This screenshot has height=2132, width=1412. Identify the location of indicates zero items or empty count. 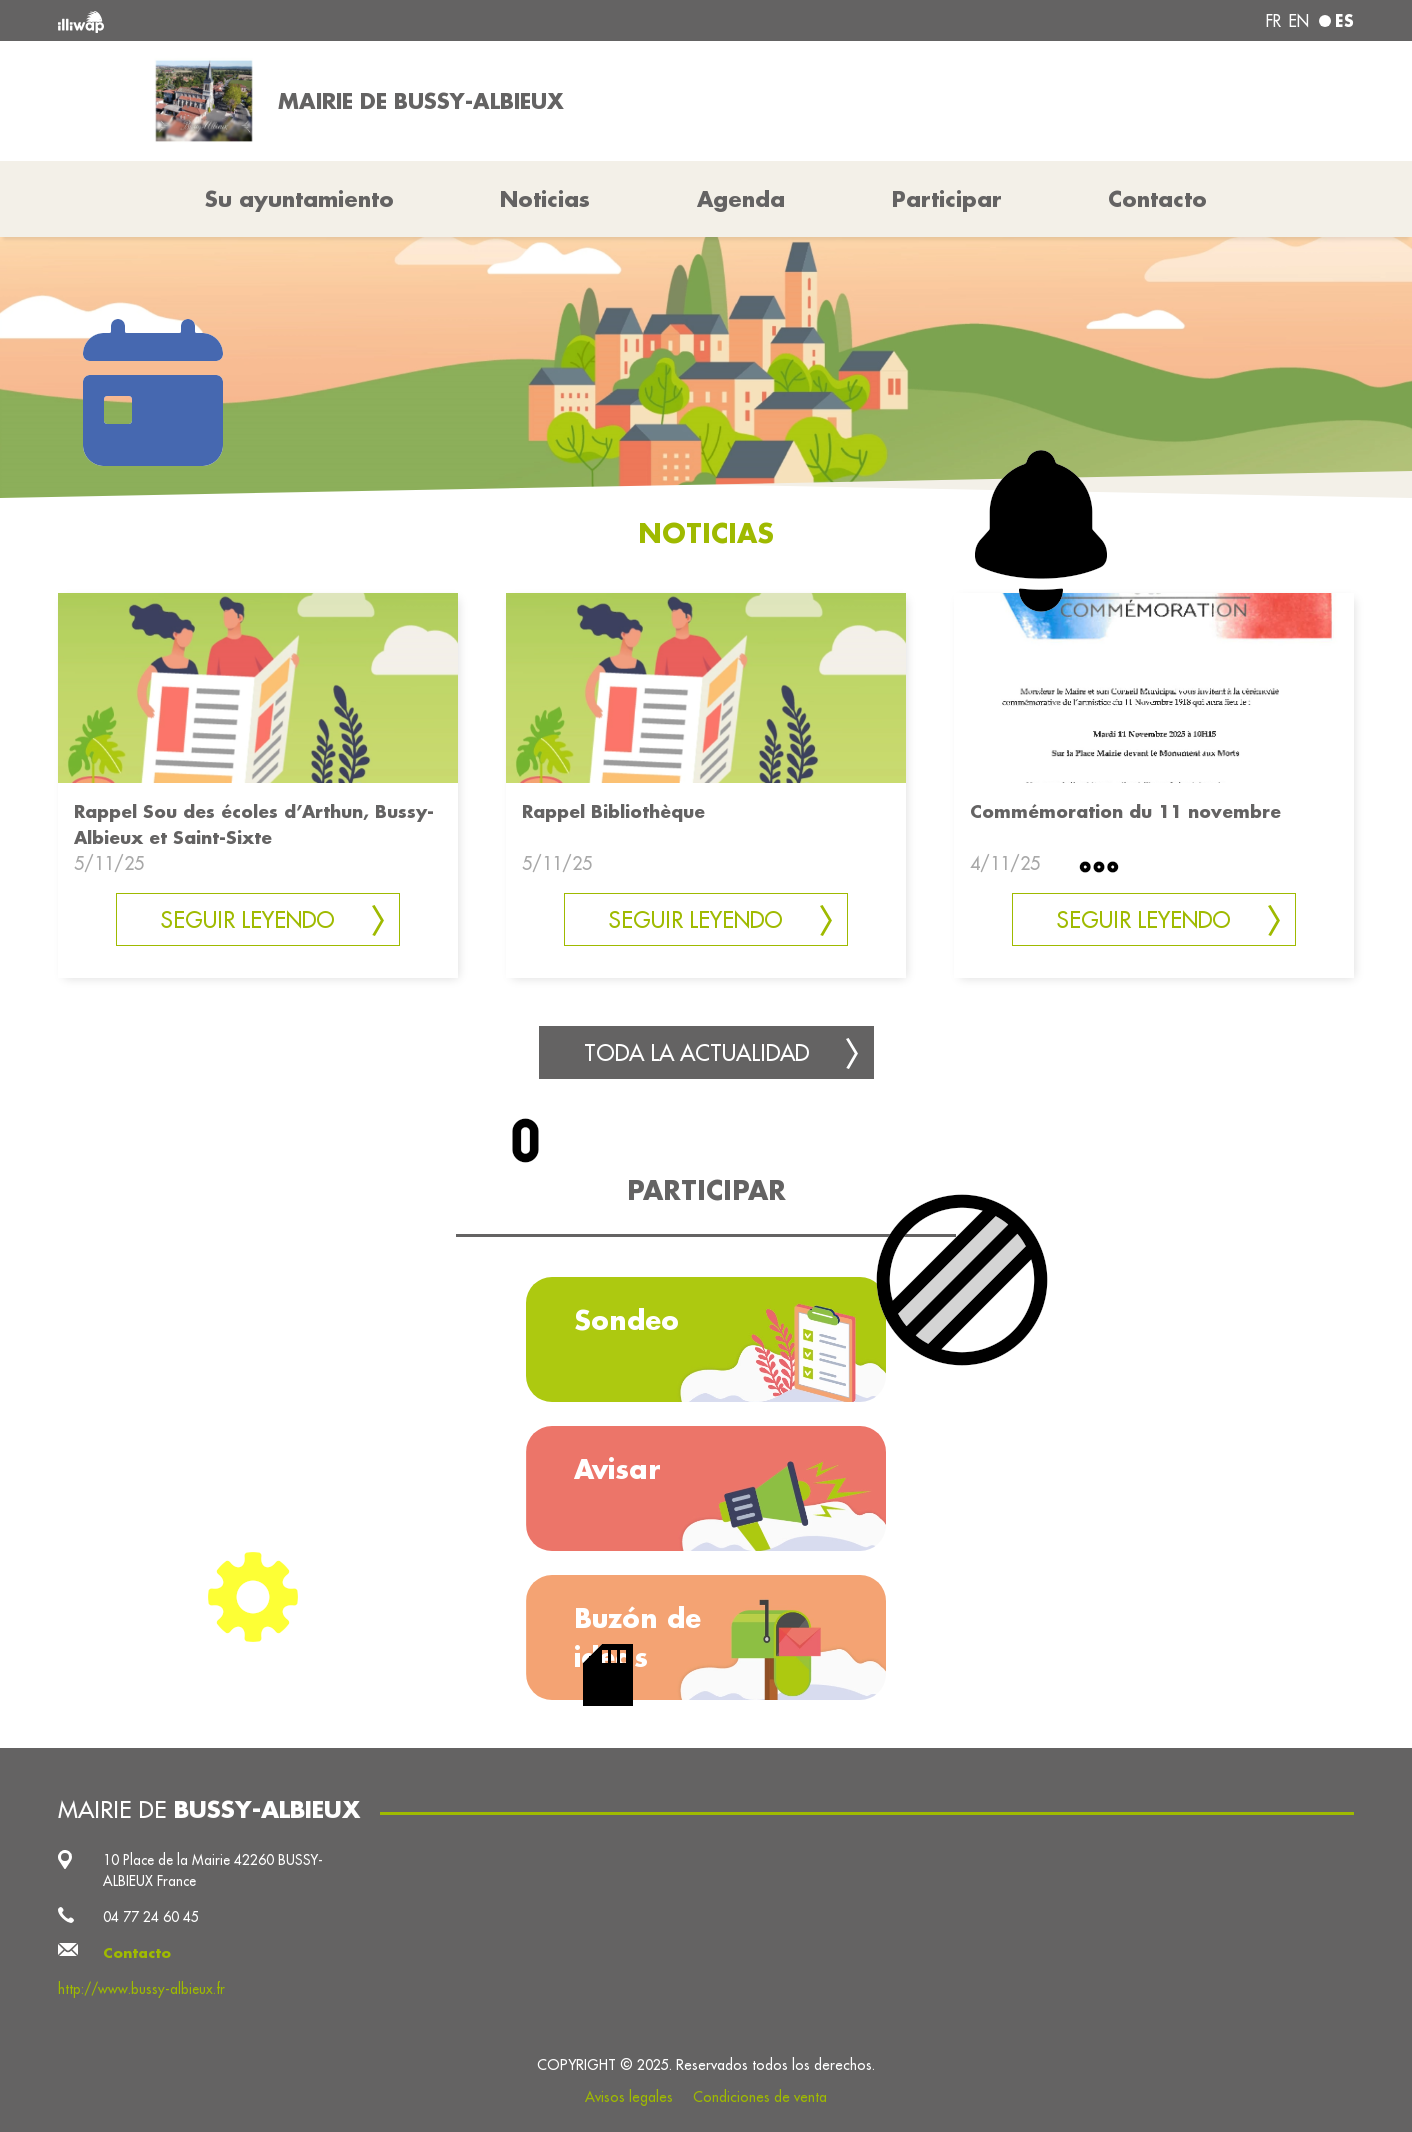
(525, 1140).